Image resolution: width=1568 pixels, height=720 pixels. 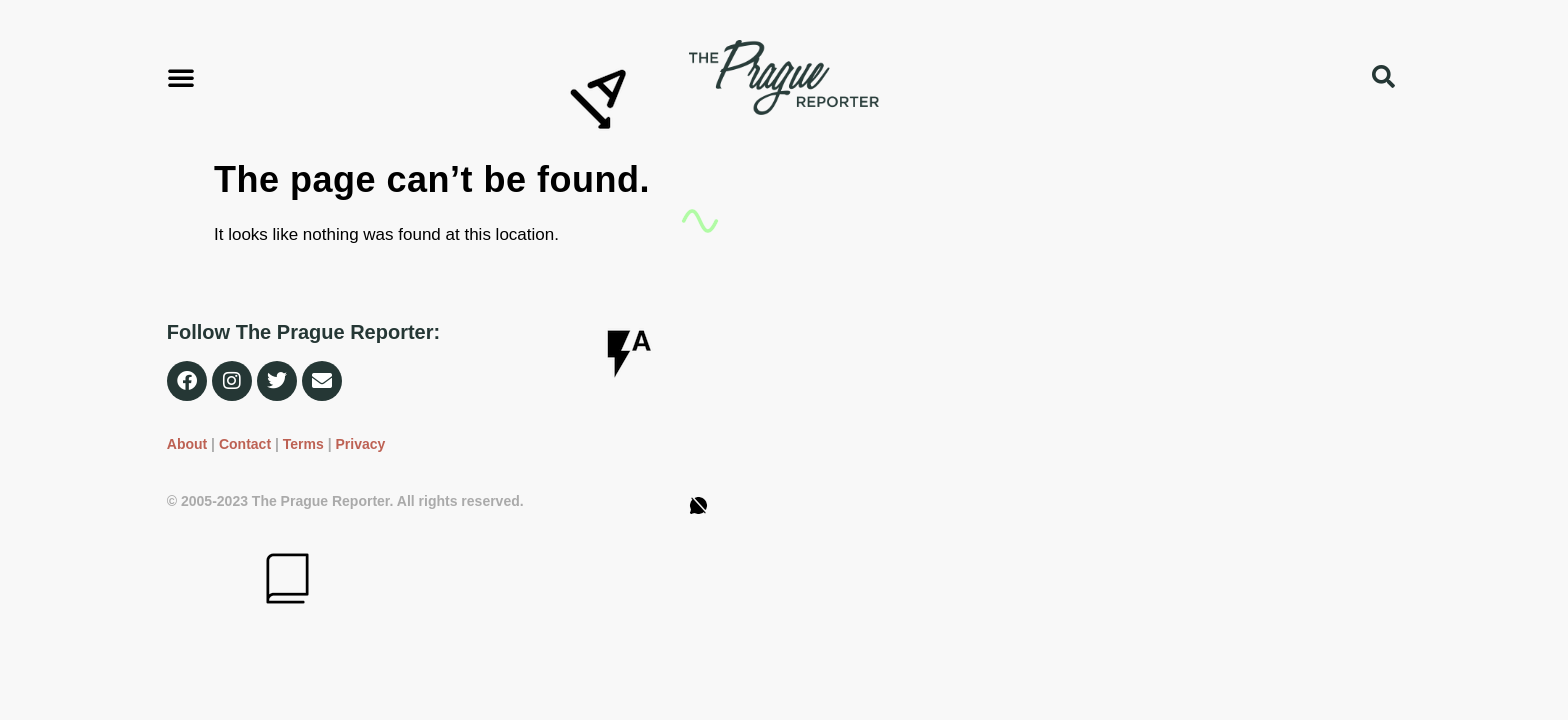 I want to click on mute or disable chat notifications, so click(x=698, y=505).